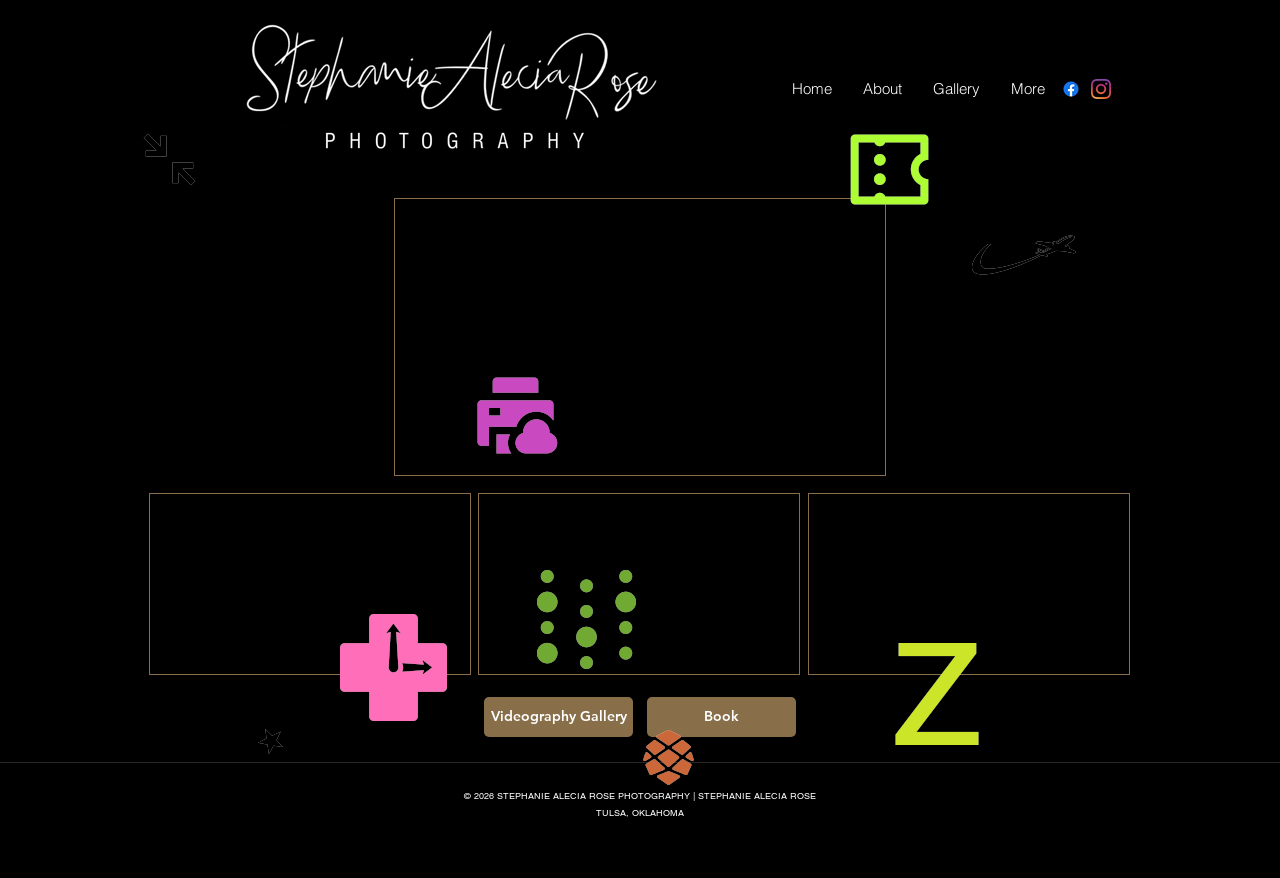 The width and height of the screenshot is (1280, 878). Describe the element at coordinates (586, 619) in the screenshot. I see `open weights & biases dashboard` at that location.